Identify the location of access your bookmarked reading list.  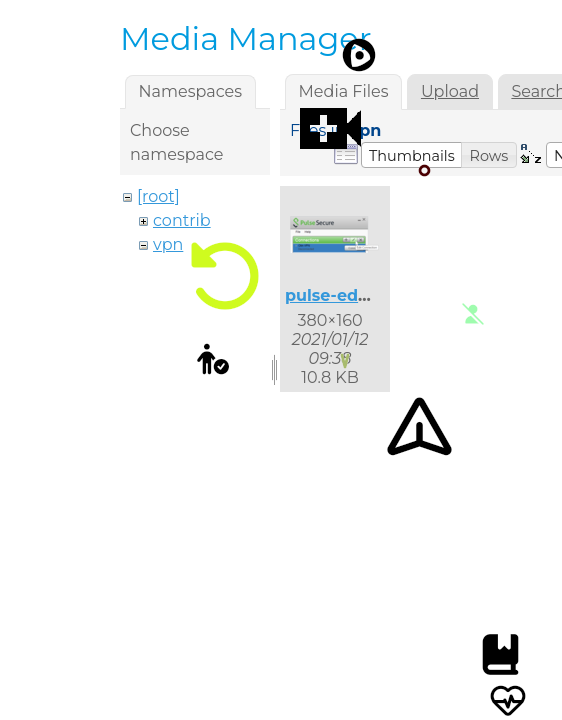
(500, 654).